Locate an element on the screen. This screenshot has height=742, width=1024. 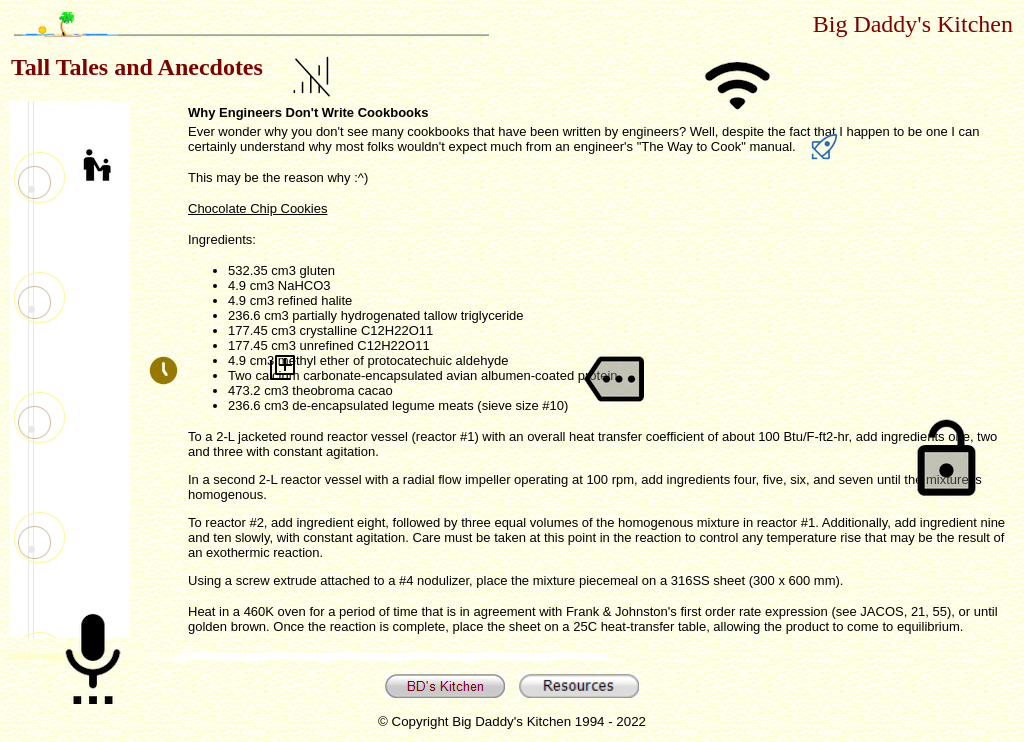
access voice input settings is located at coordinates (93, 657).